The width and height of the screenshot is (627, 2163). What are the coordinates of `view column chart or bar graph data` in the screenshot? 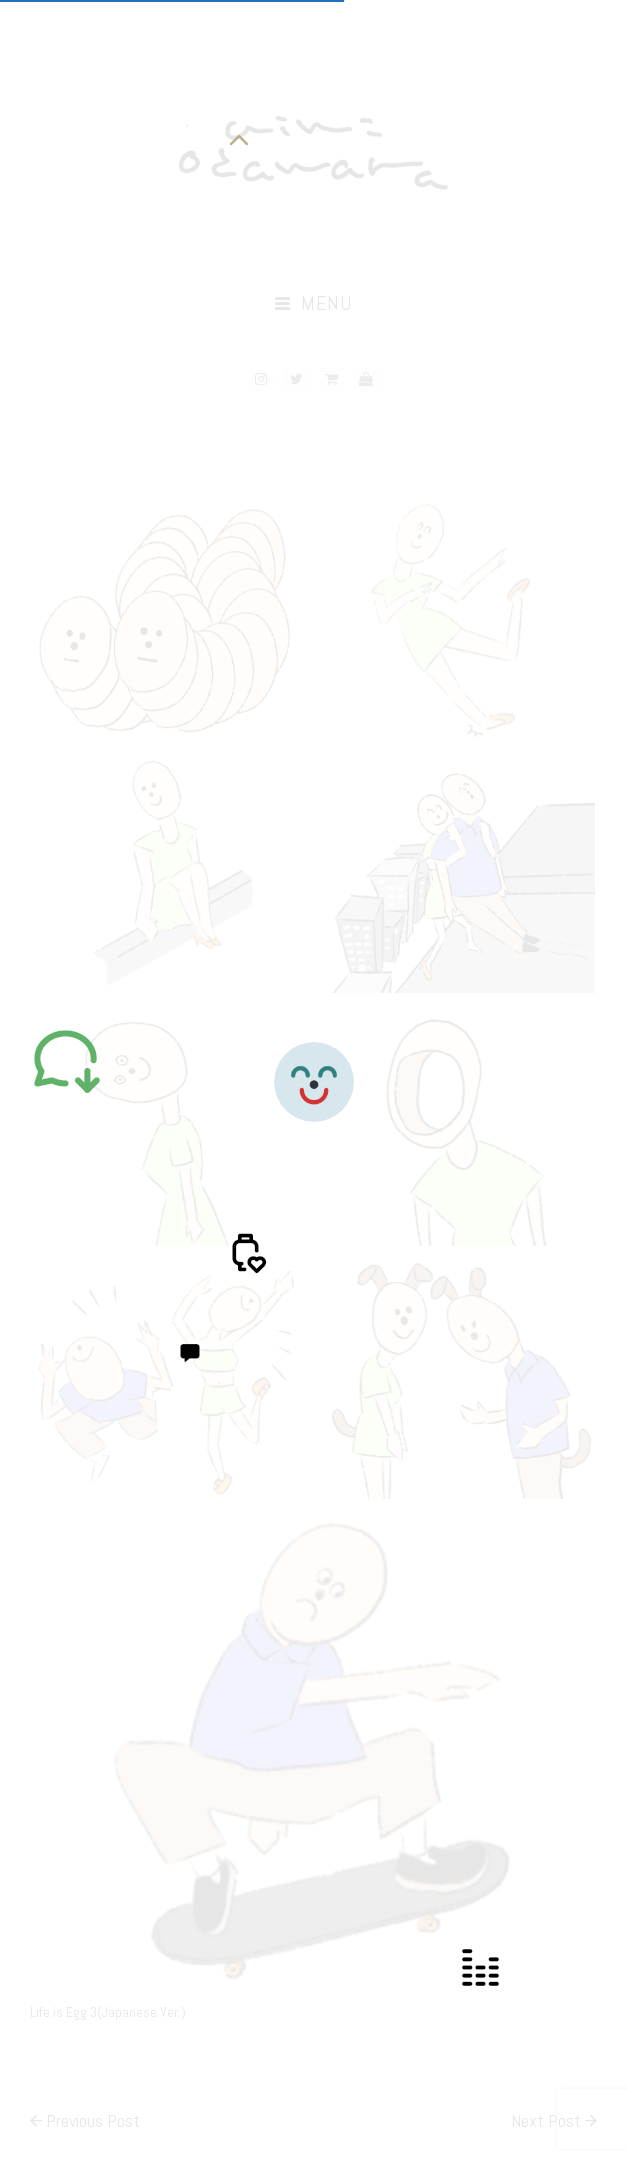 It's located at (480, 1967).